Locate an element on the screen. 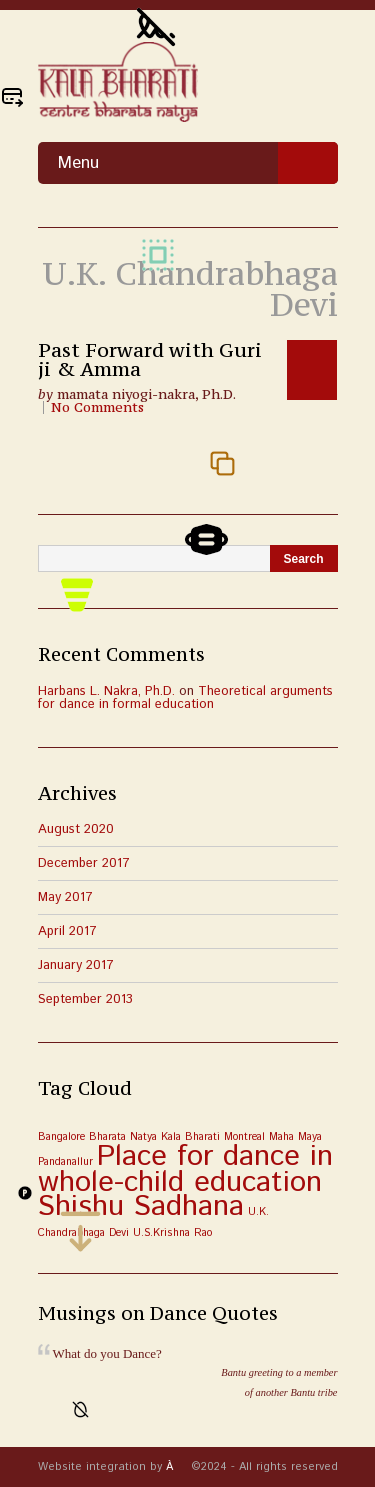  copy to clipboard is located at coordinates (222, 463).